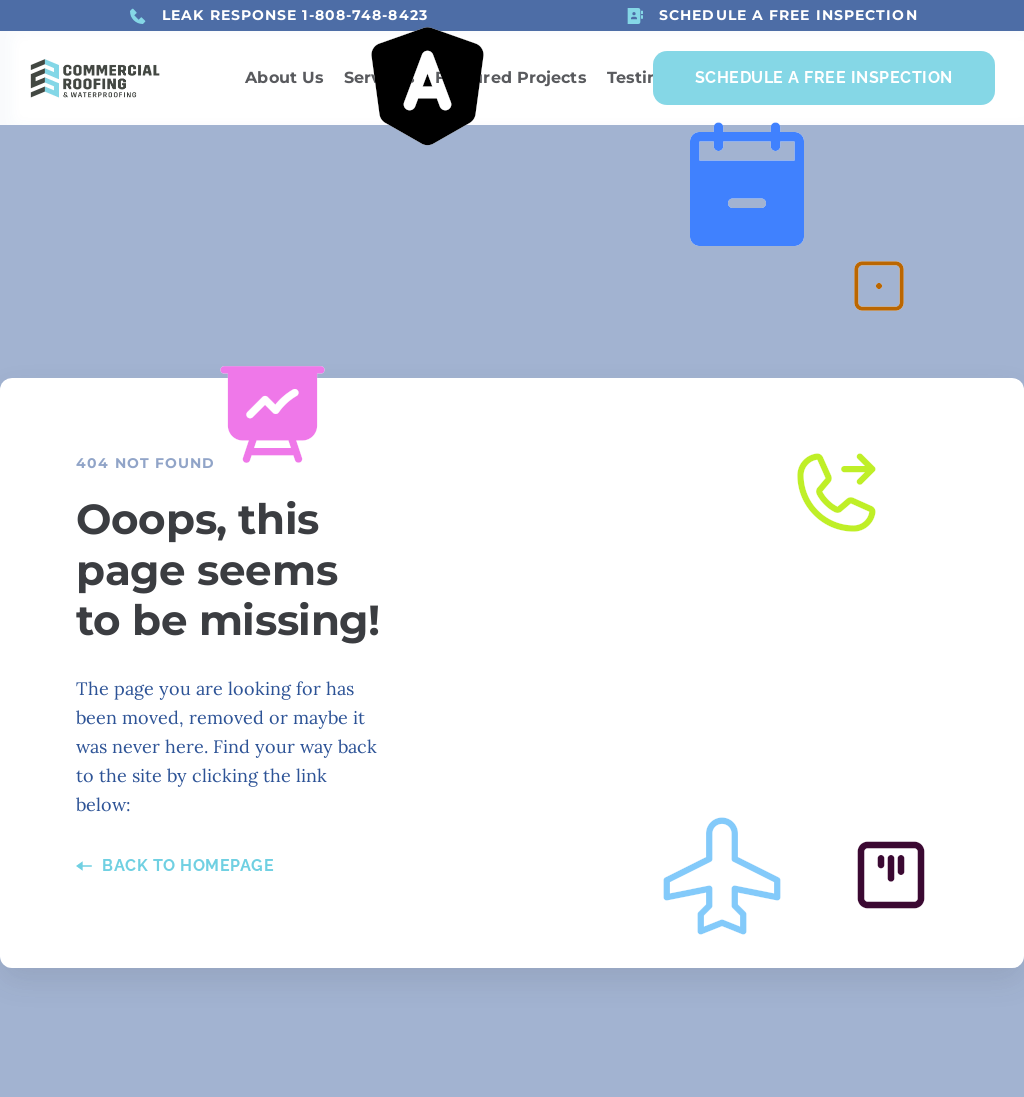 Image resolution: width=1024 pixels, height=1097 pixels. What do you see at coordinates (427, 86) in the screenshot?
I see `angular framework logo` at bounding box center [427, 86].